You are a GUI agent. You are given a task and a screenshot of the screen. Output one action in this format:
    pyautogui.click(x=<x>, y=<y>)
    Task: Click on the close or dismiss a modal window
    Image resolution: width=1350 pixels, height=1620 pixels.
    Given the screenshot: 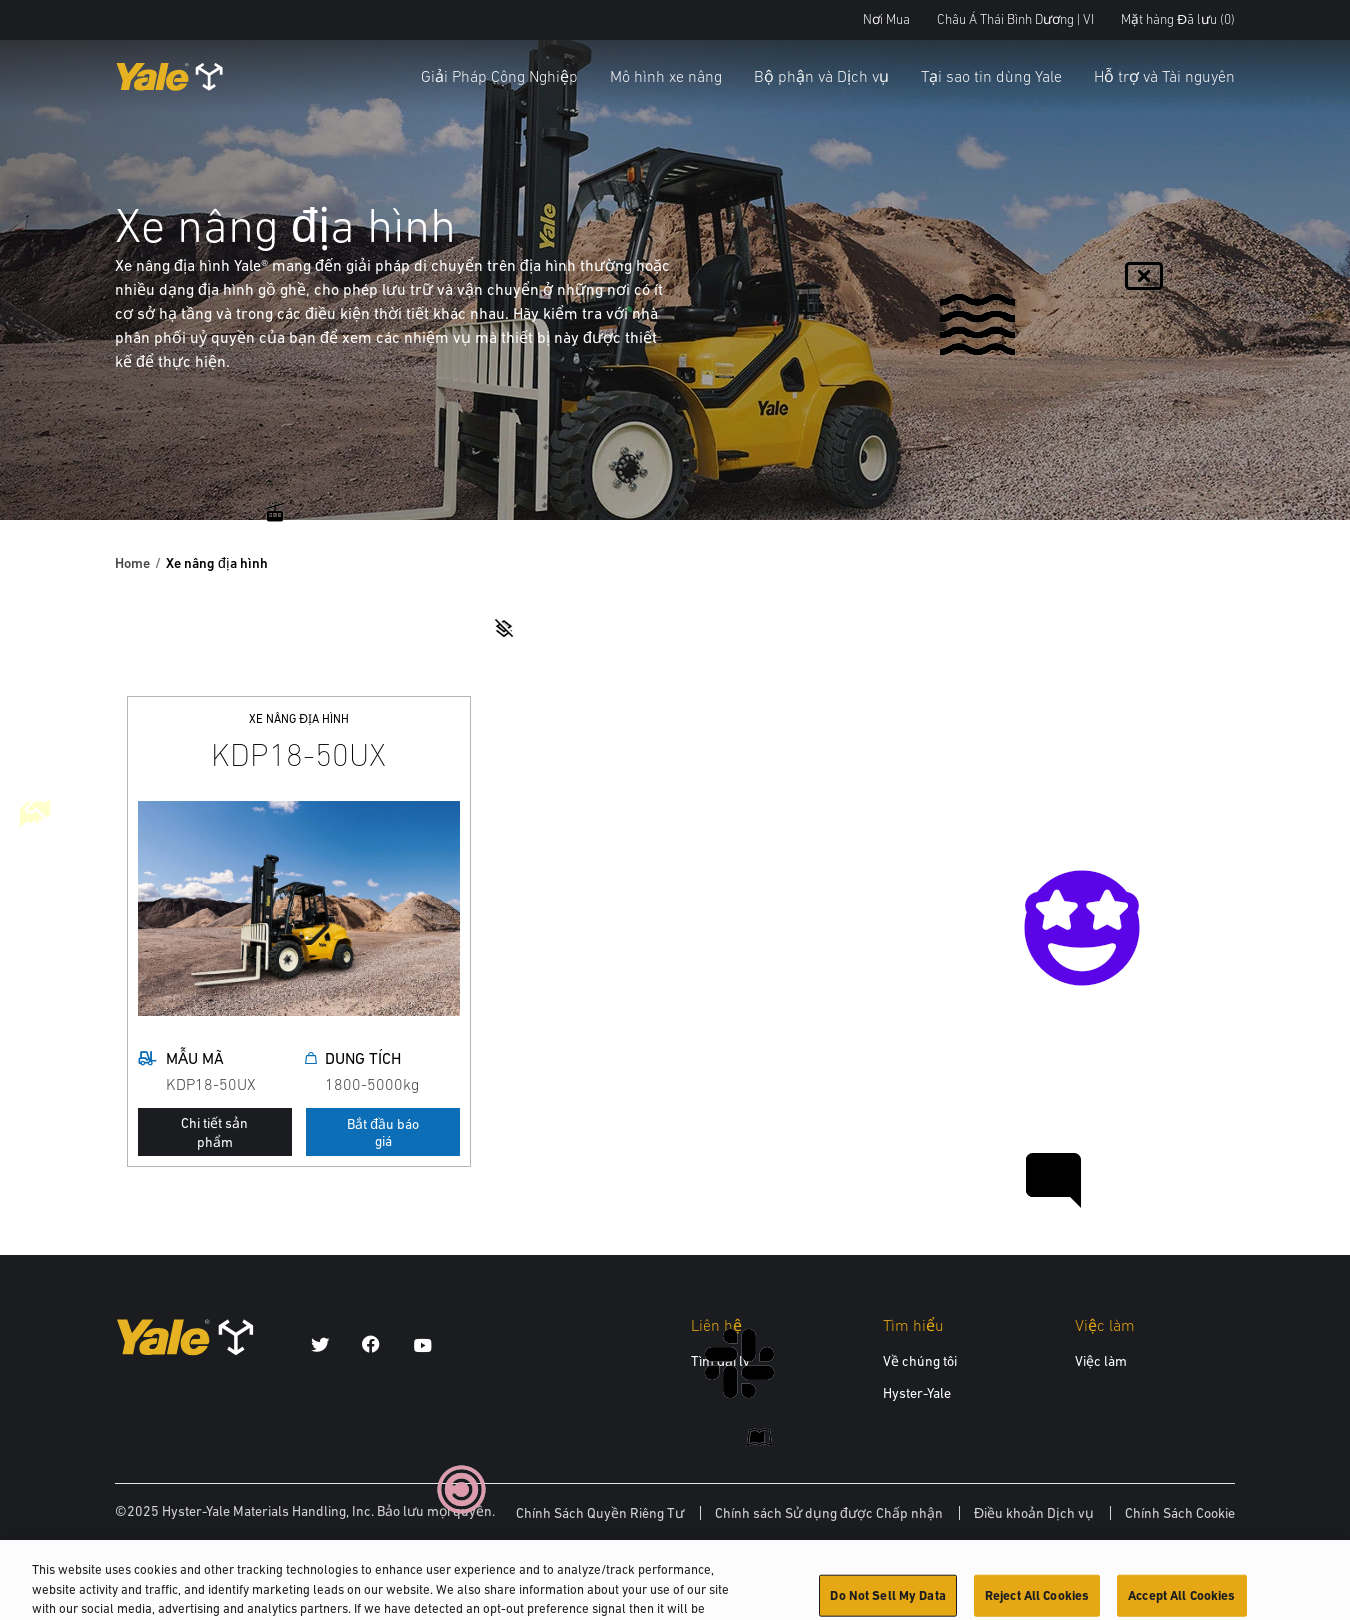 What is the action you would take?
    pyautogui.click(x=1144, y=276)
    